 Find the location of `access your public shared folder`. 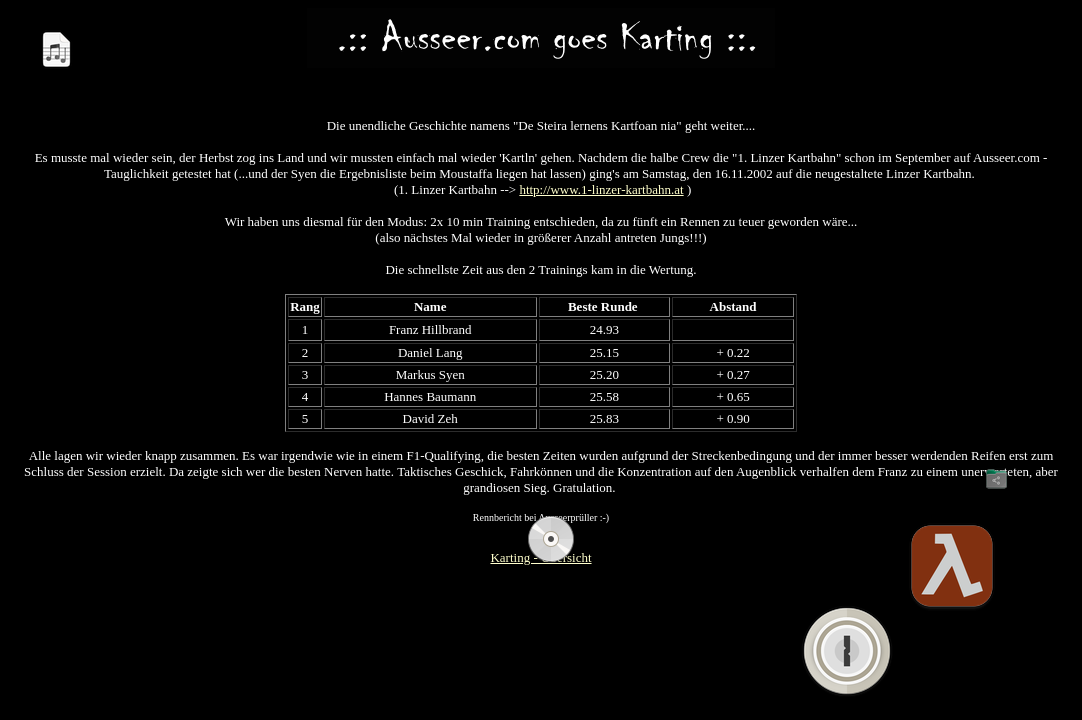

access your public shared folder is located at coordinates (996, 478).